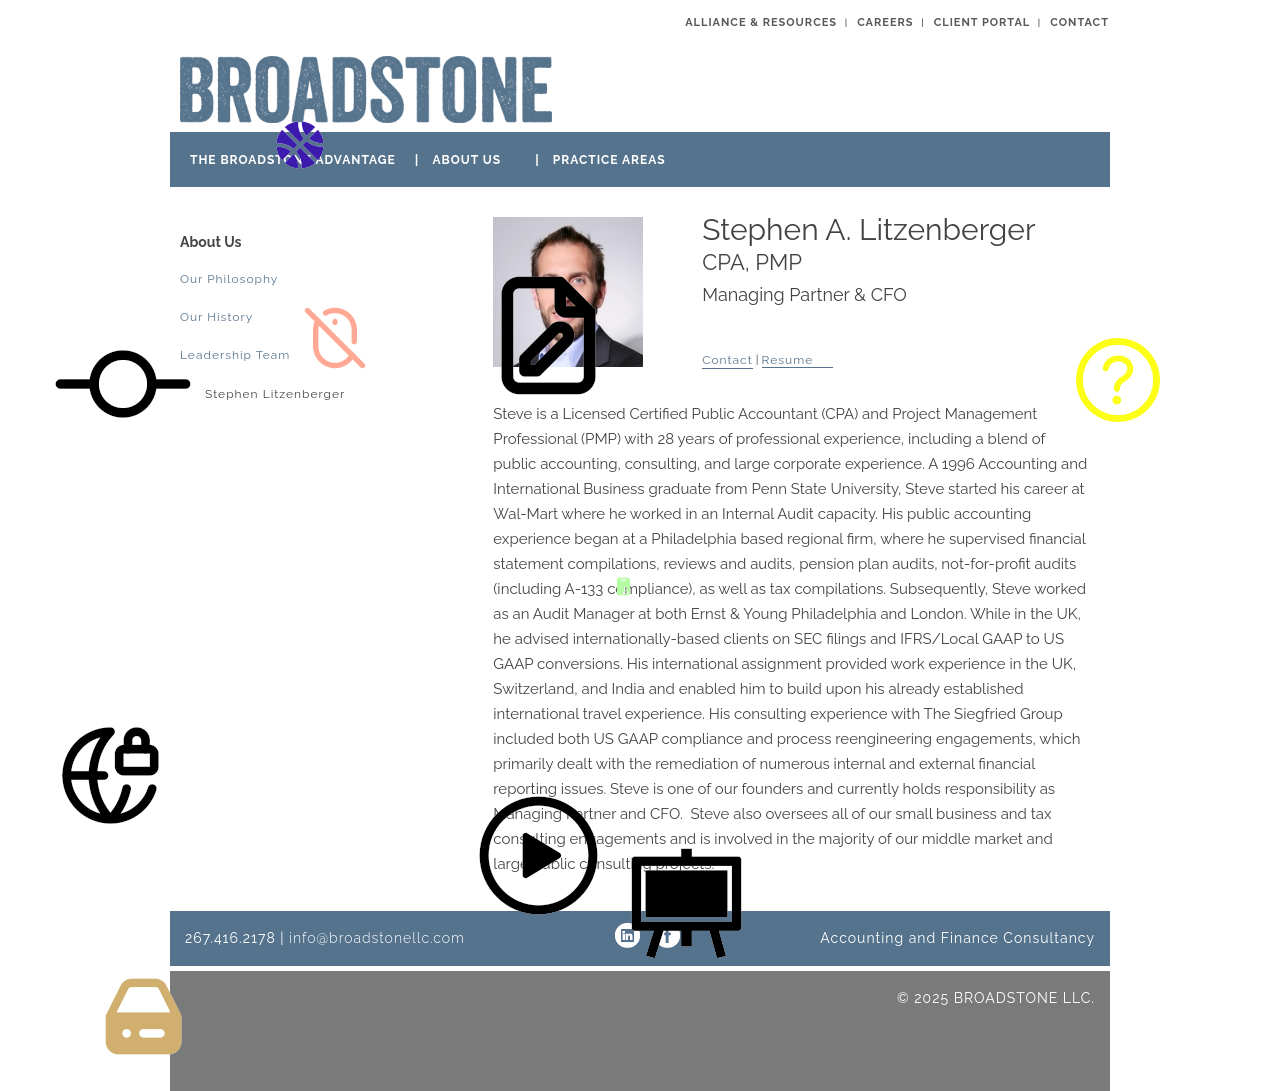  What do you see at coordinates (335, 338) in the screenshot?
I see `mouse input disabled` at bounding box center [335, 338].